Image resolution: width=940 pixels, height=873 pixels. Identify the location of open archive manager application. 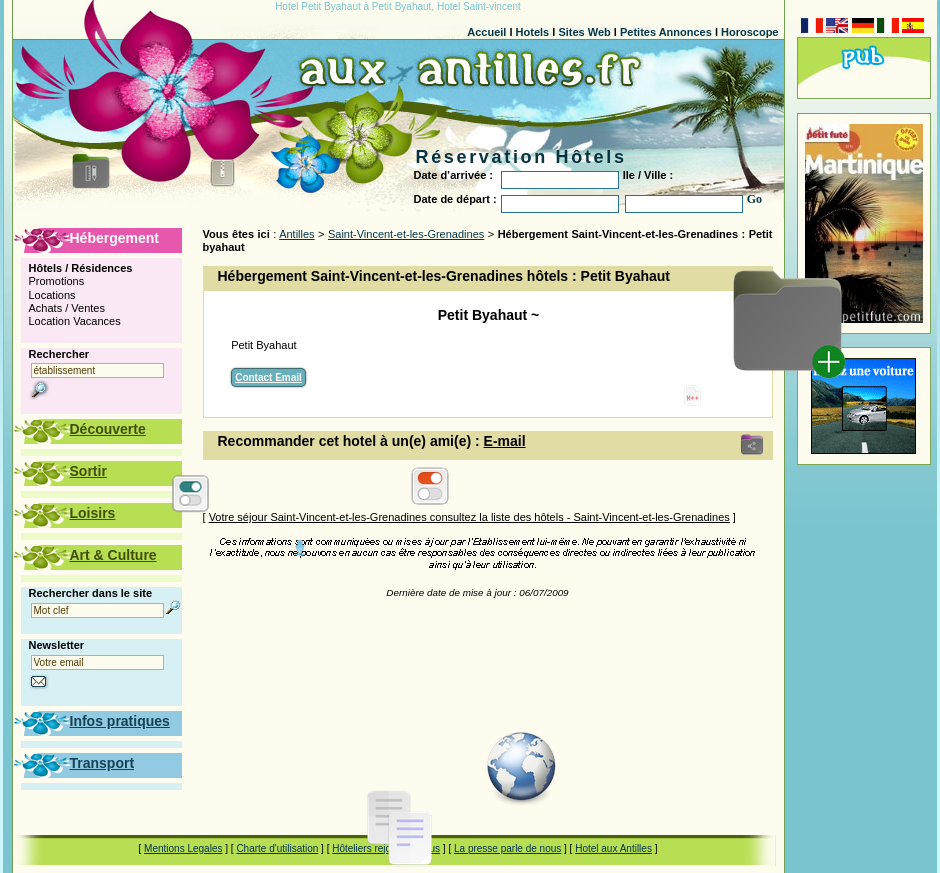
(222, 172).